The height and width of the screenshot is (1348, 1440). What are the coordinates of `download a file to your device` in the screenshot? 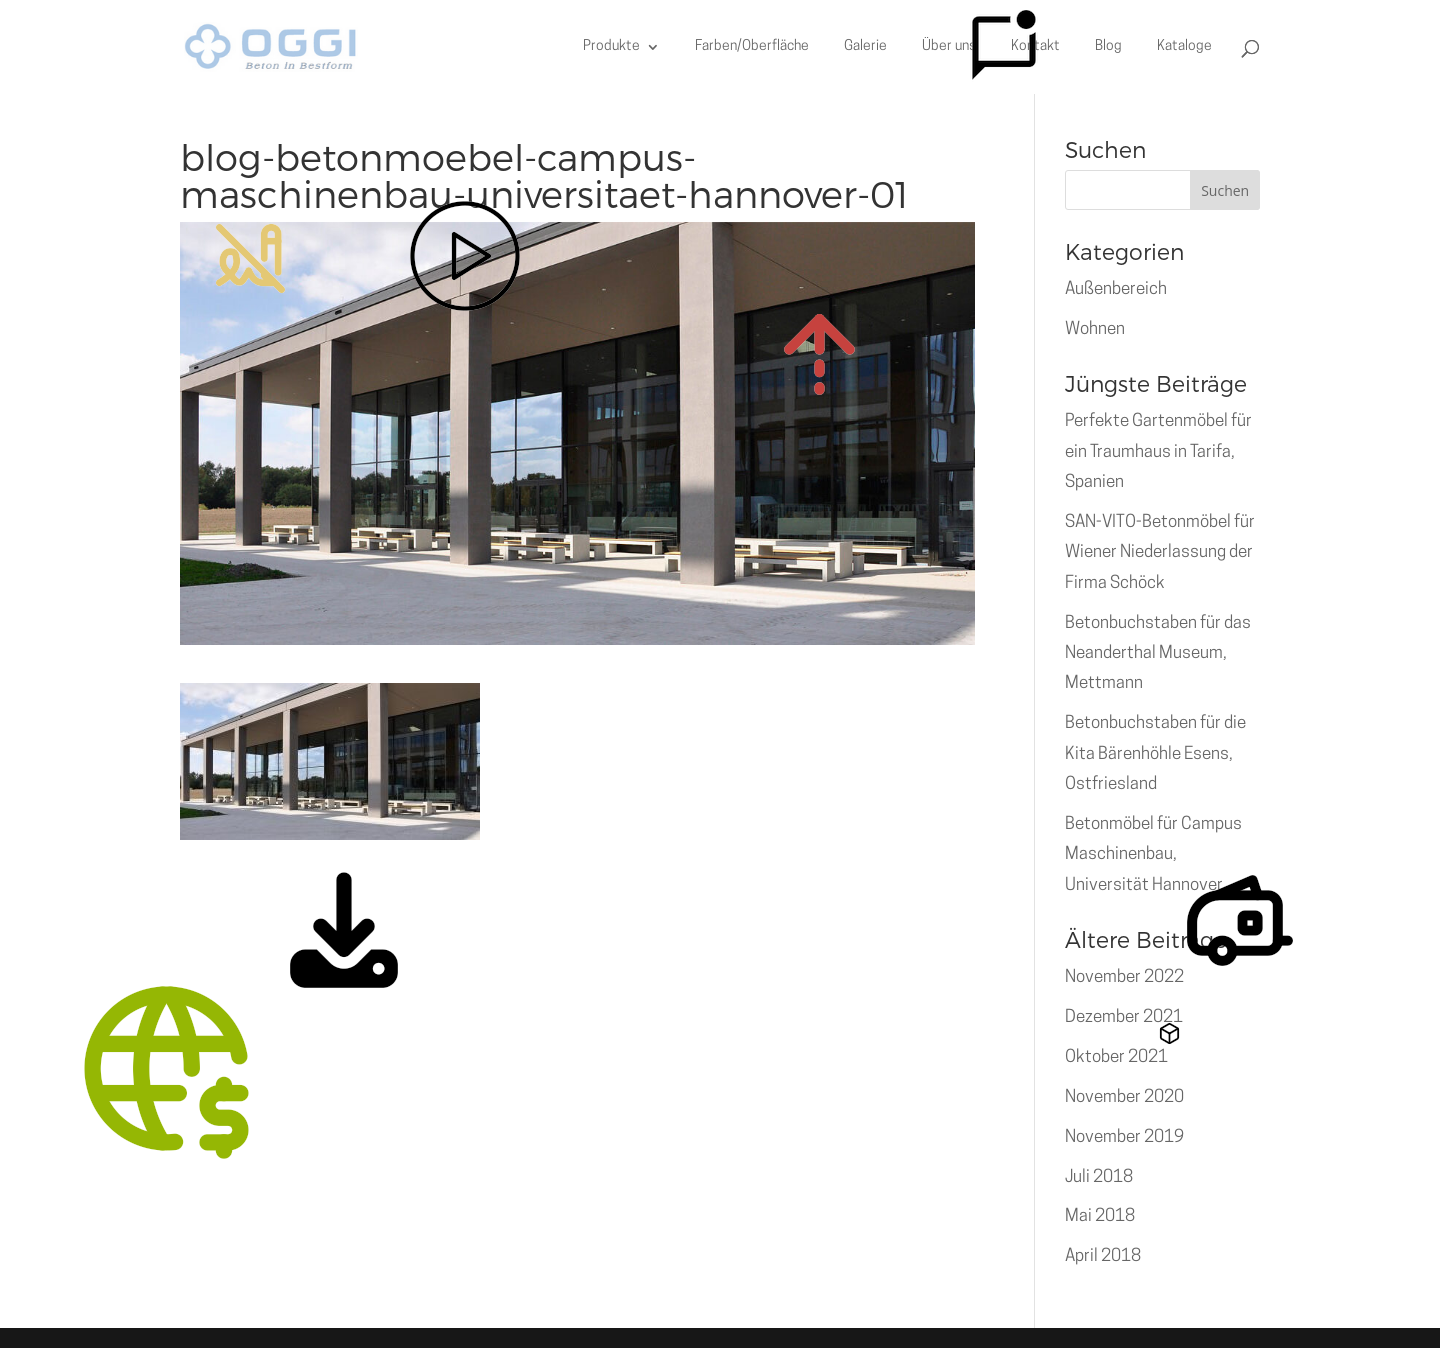 It's located at (344, 934).